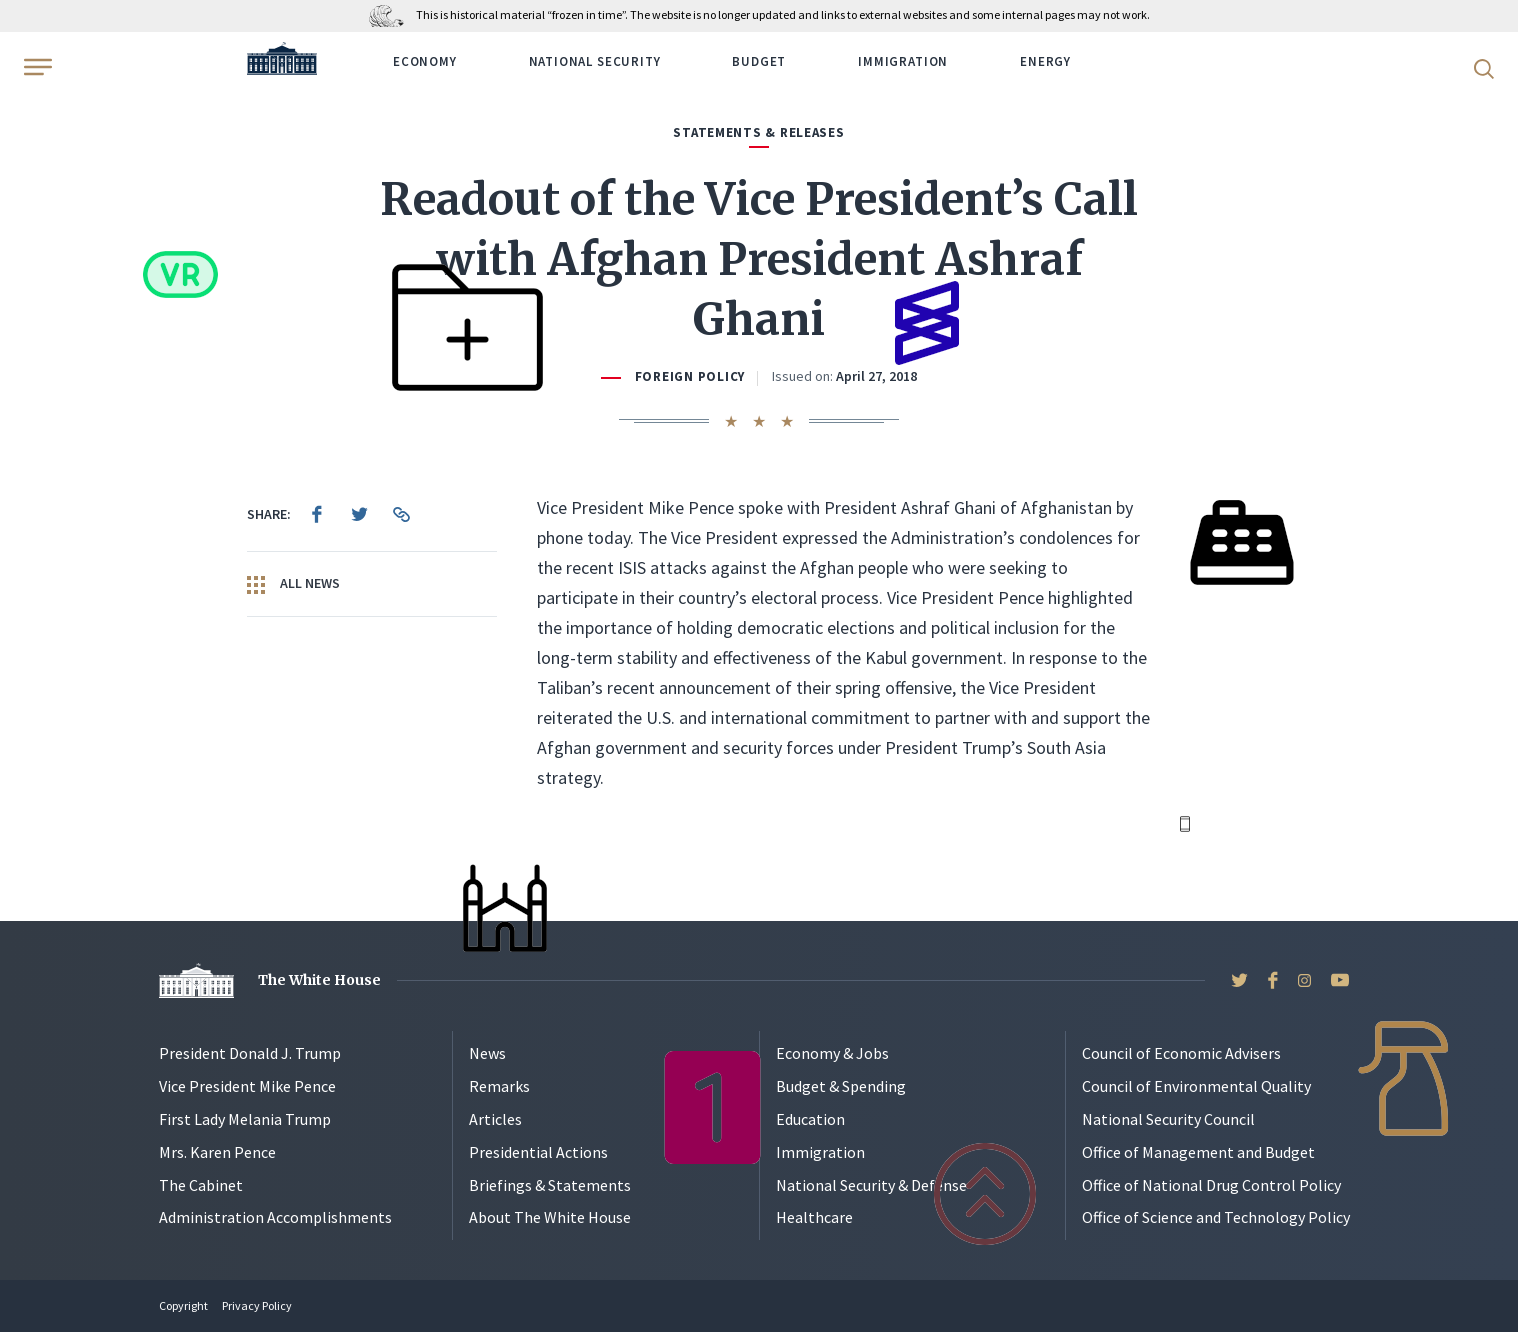 This screenshot has width=1518, height=1332. Describe the element at coordinates (1242, 548) in the screenshot. I see `access point of sale system` at that location.